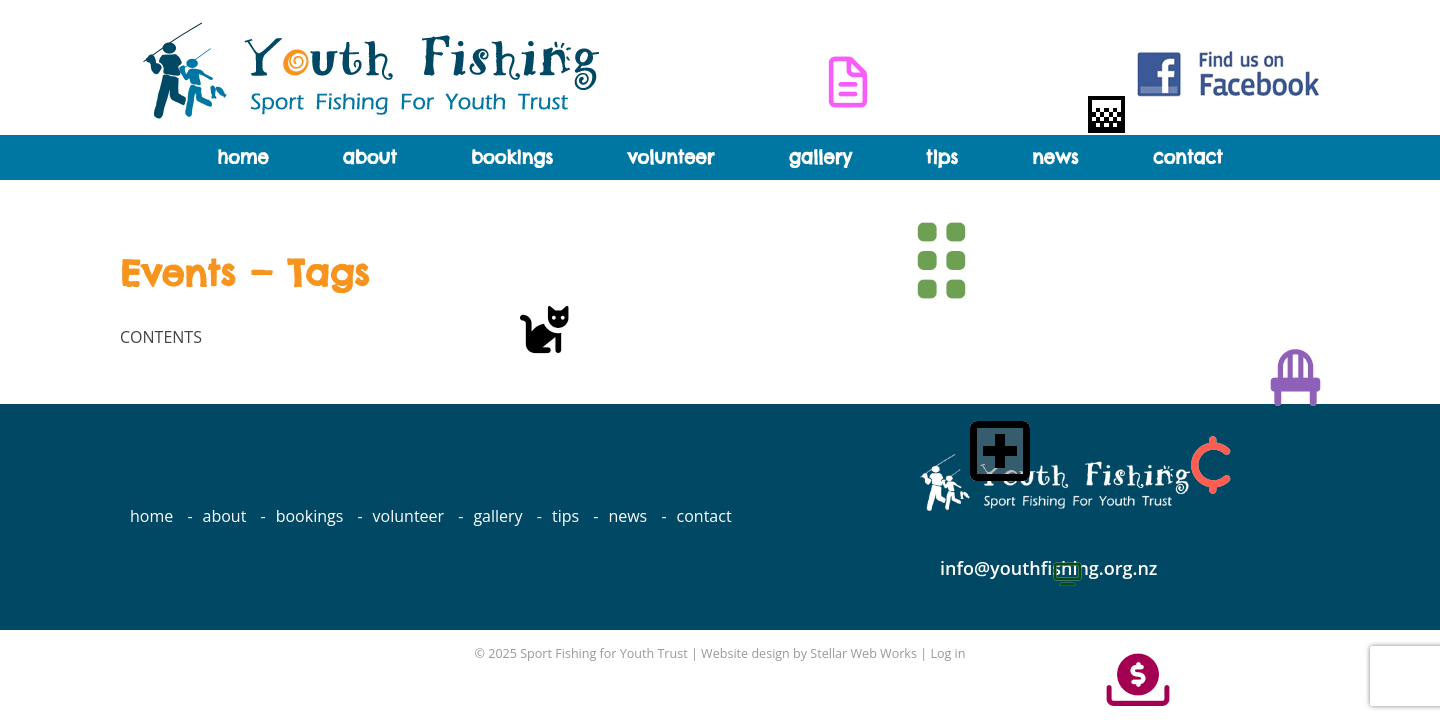 The height and width of the screenshot is (720, 1440). I want to click on make a donation, so click(1138, 678).